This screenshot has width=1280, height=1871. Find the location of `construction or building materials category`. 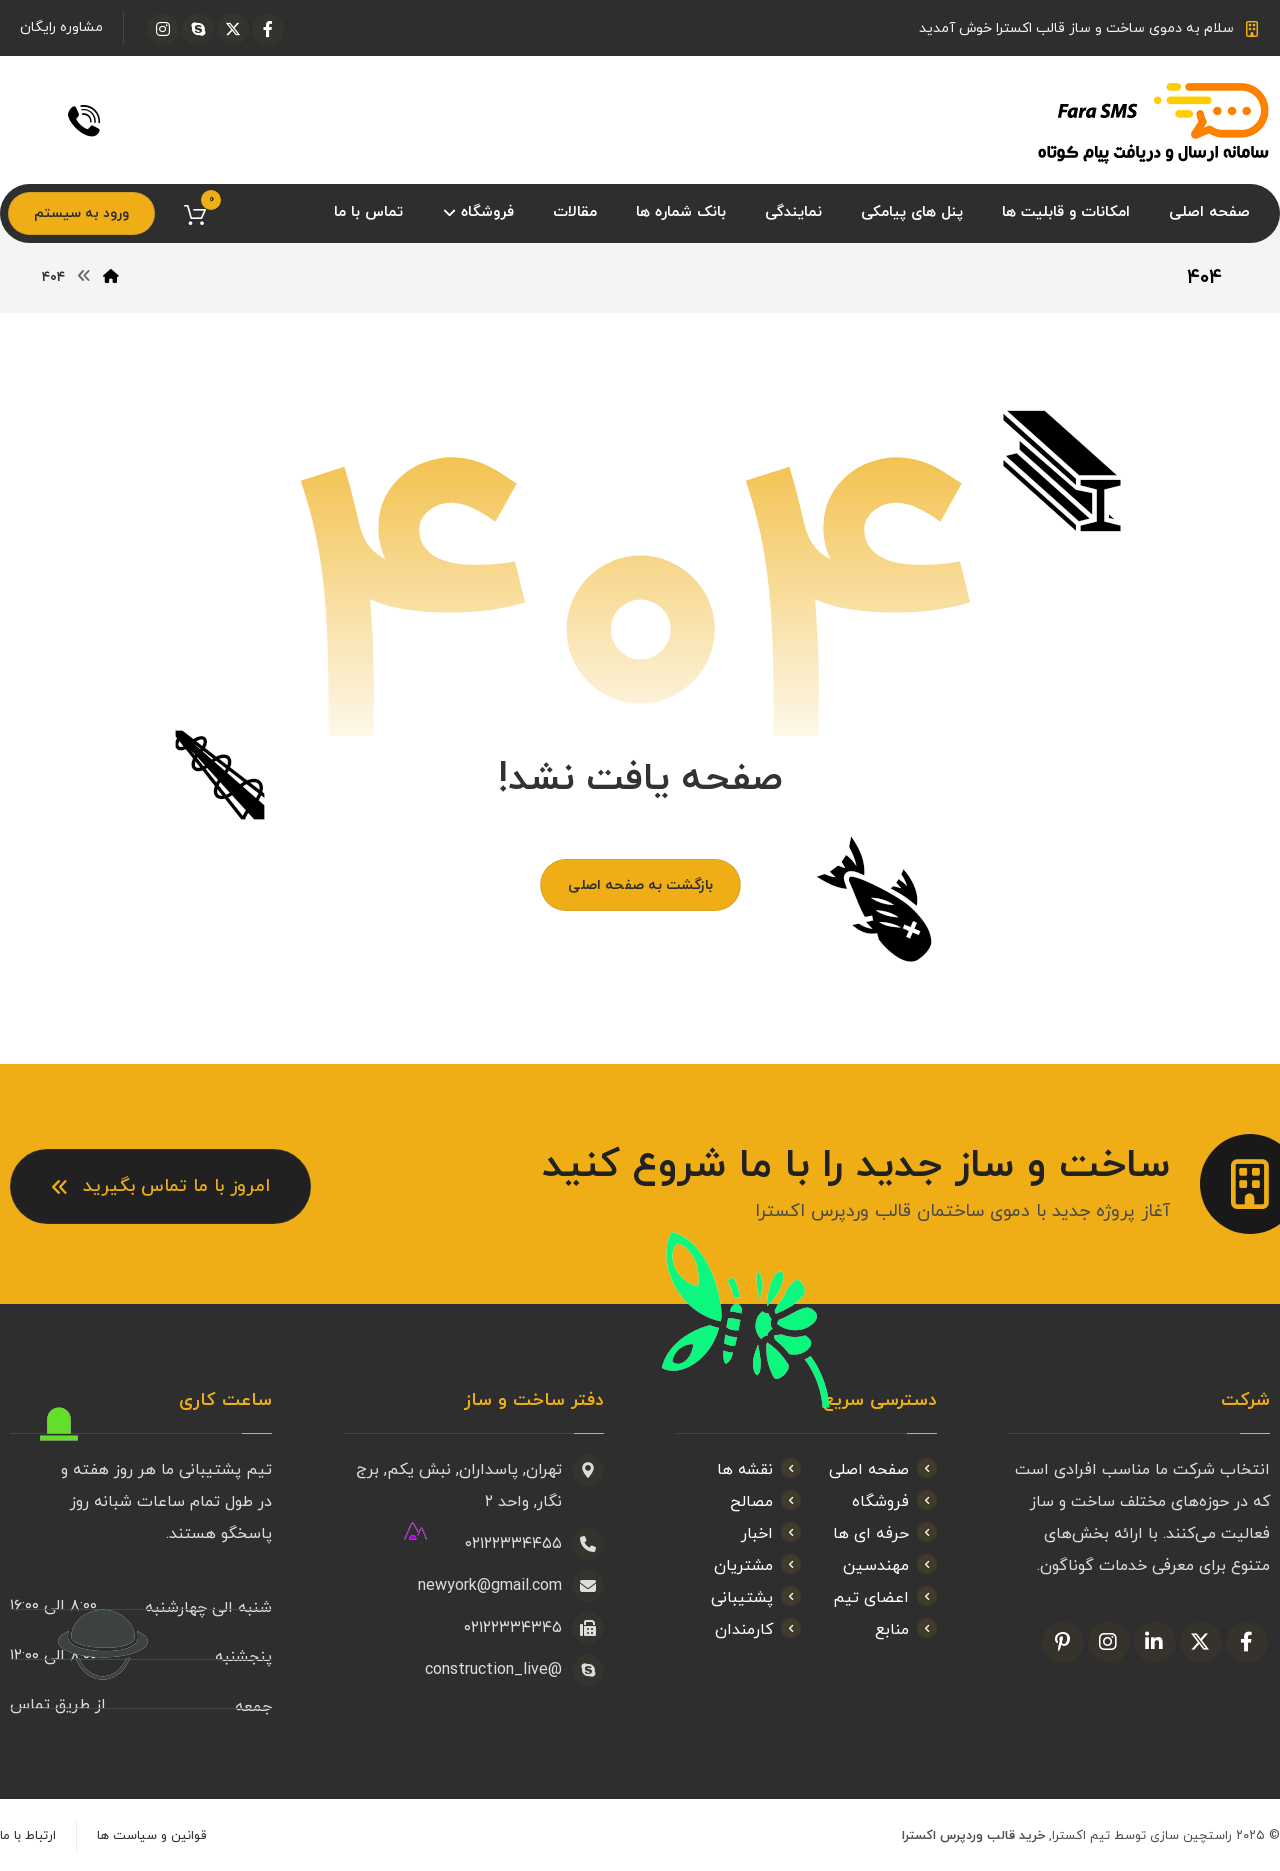

construction or building materials category is located at coordinates (1062, 471).